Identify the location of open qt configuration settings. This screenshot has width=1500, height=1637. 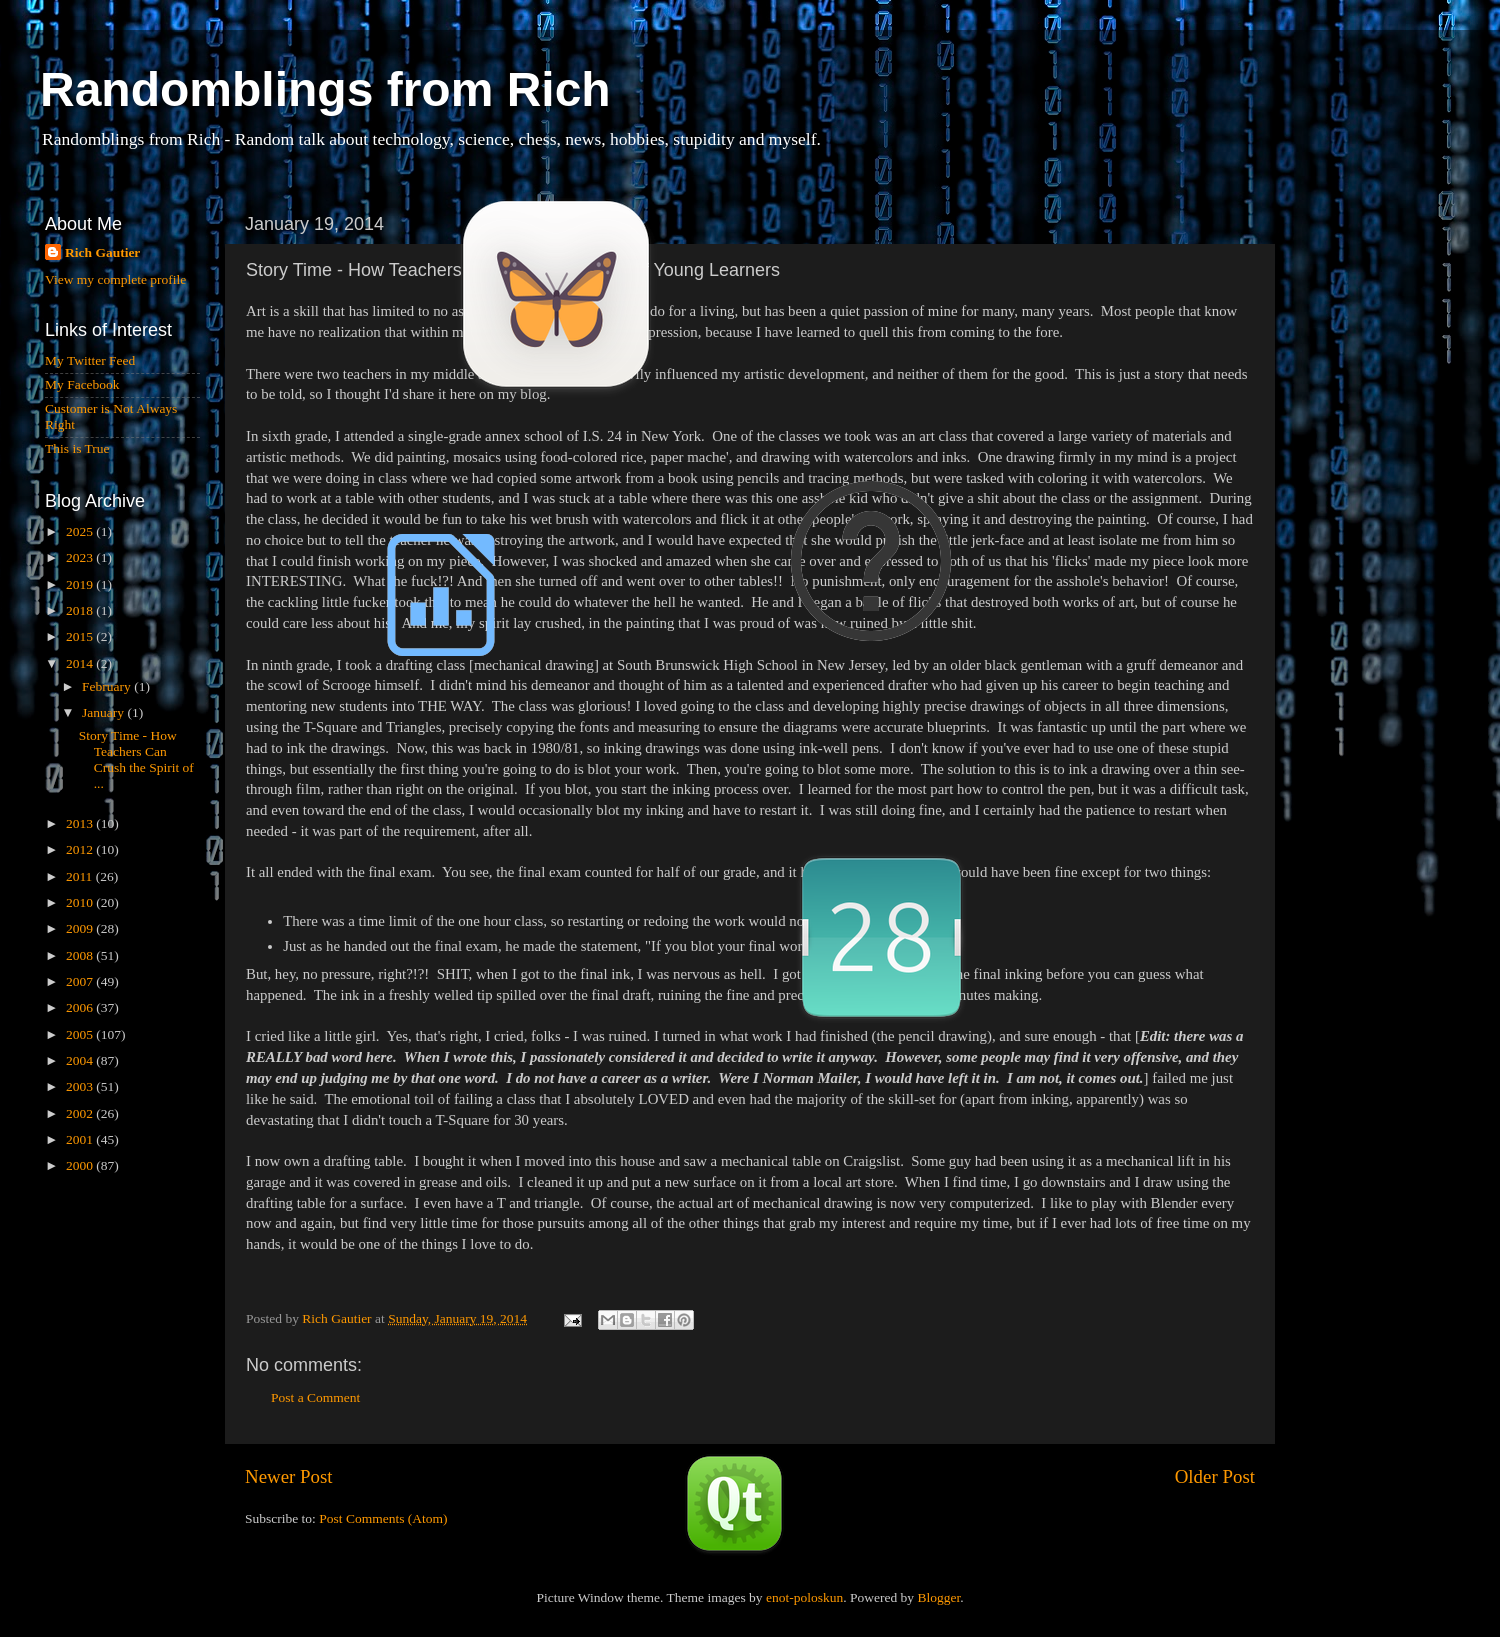
(734, 1503).